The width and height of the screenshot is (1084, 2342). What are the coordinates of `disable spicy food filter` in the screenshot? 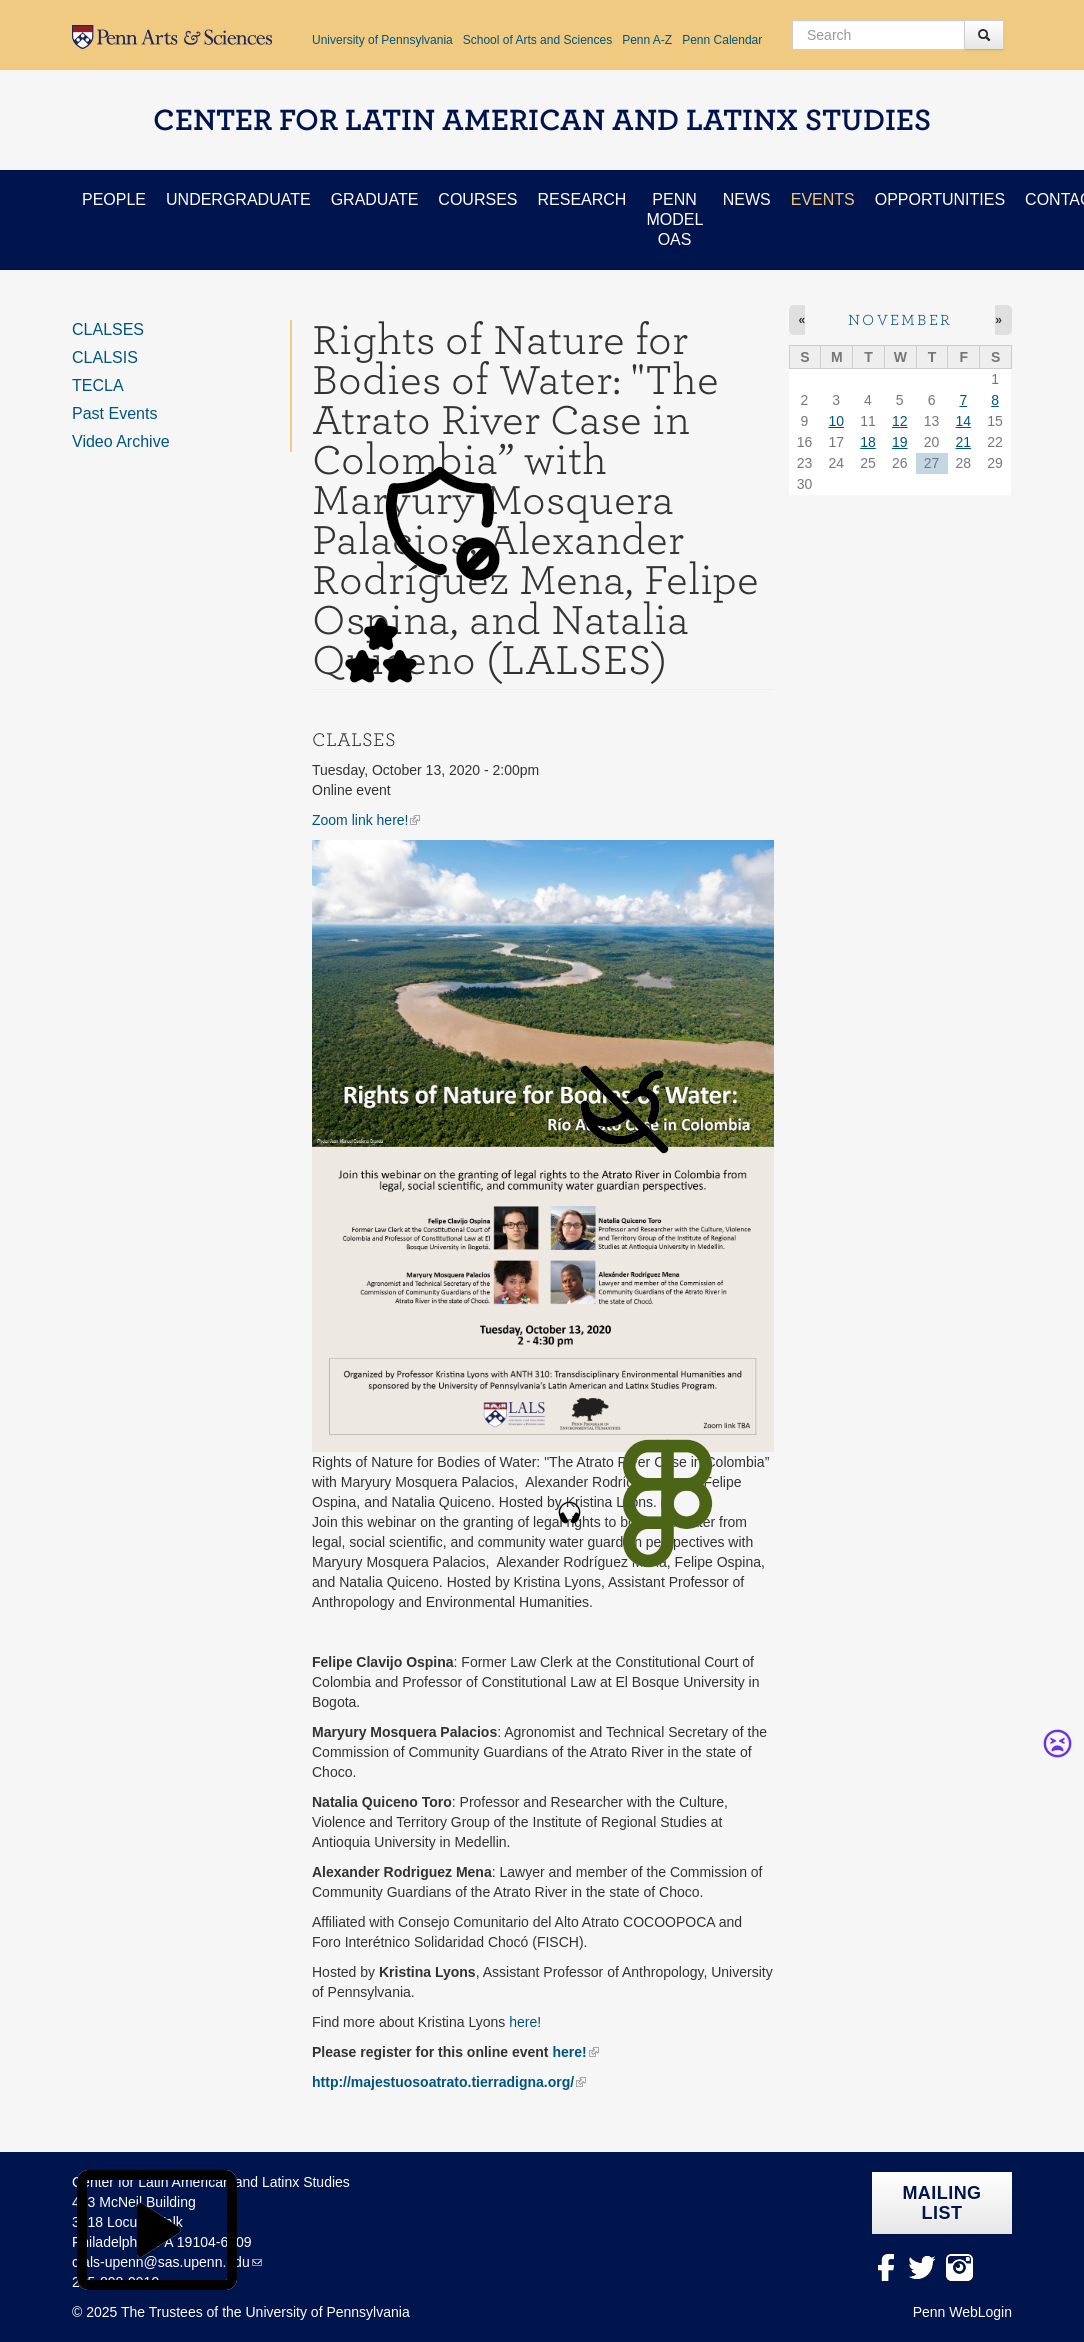 It's located at (624, 1109).